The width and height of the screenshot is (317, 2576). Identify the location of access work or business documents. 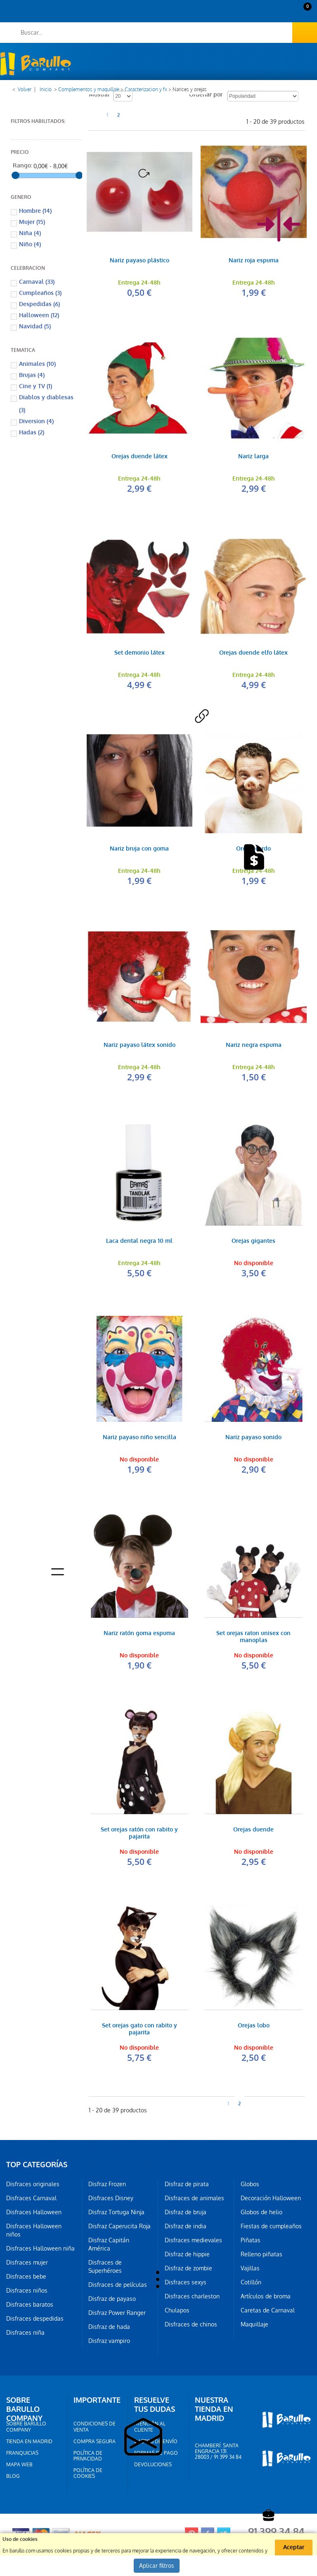
(268, 2515).